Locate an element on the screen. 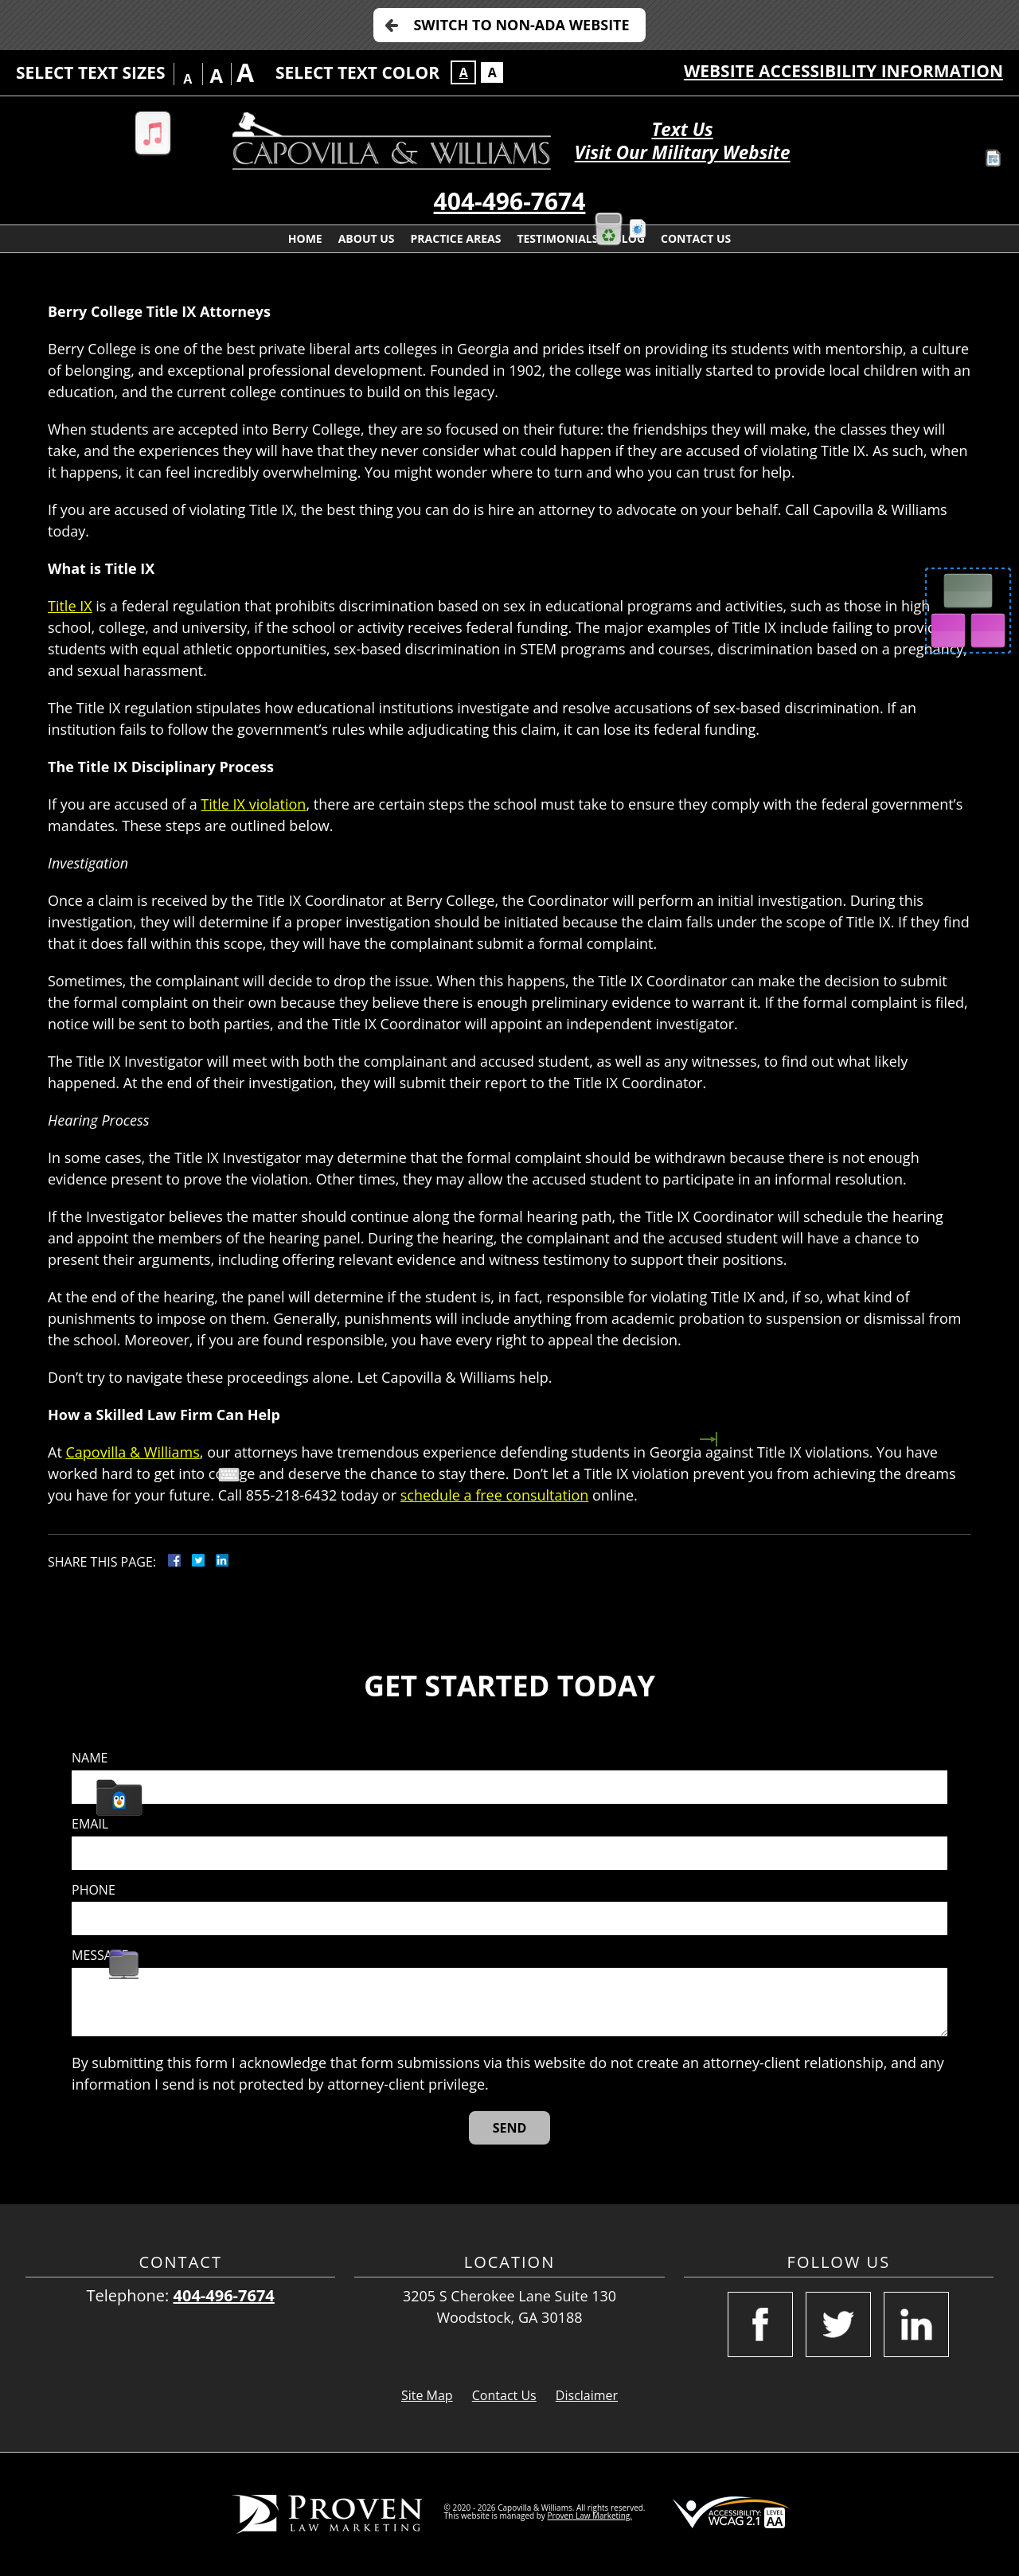  an audio file in your system is located at coordinates (153, 133).